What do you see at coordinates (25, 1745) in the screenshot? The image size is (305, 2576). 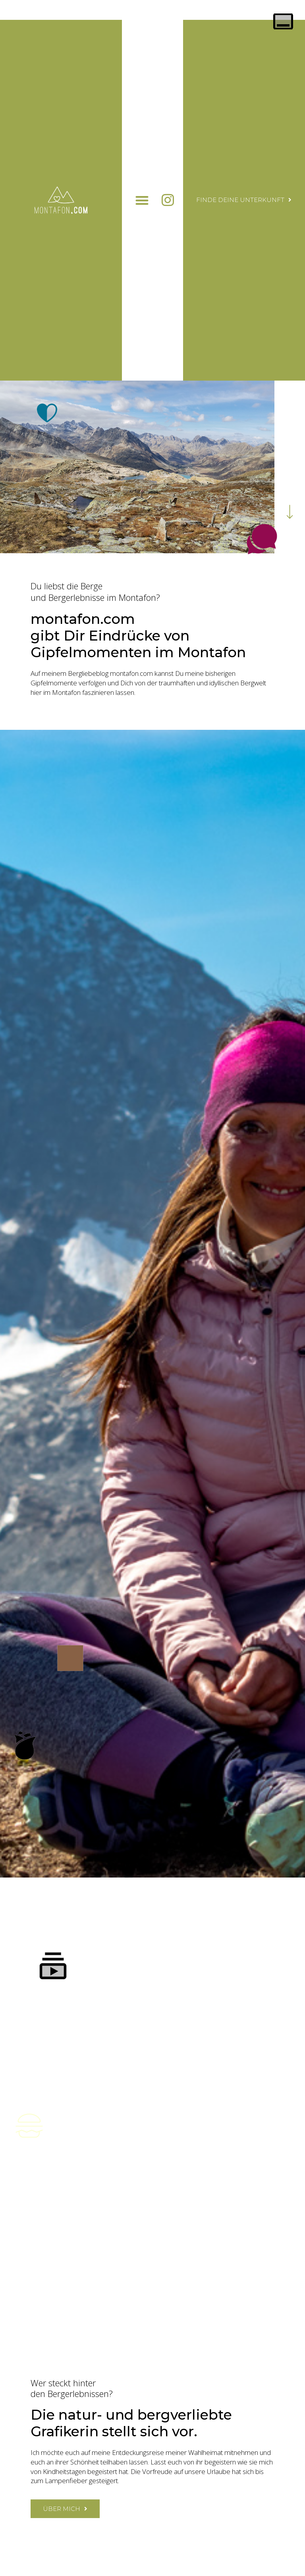 I see `access floral or garden-related features` at bounding box center [25, 1745].